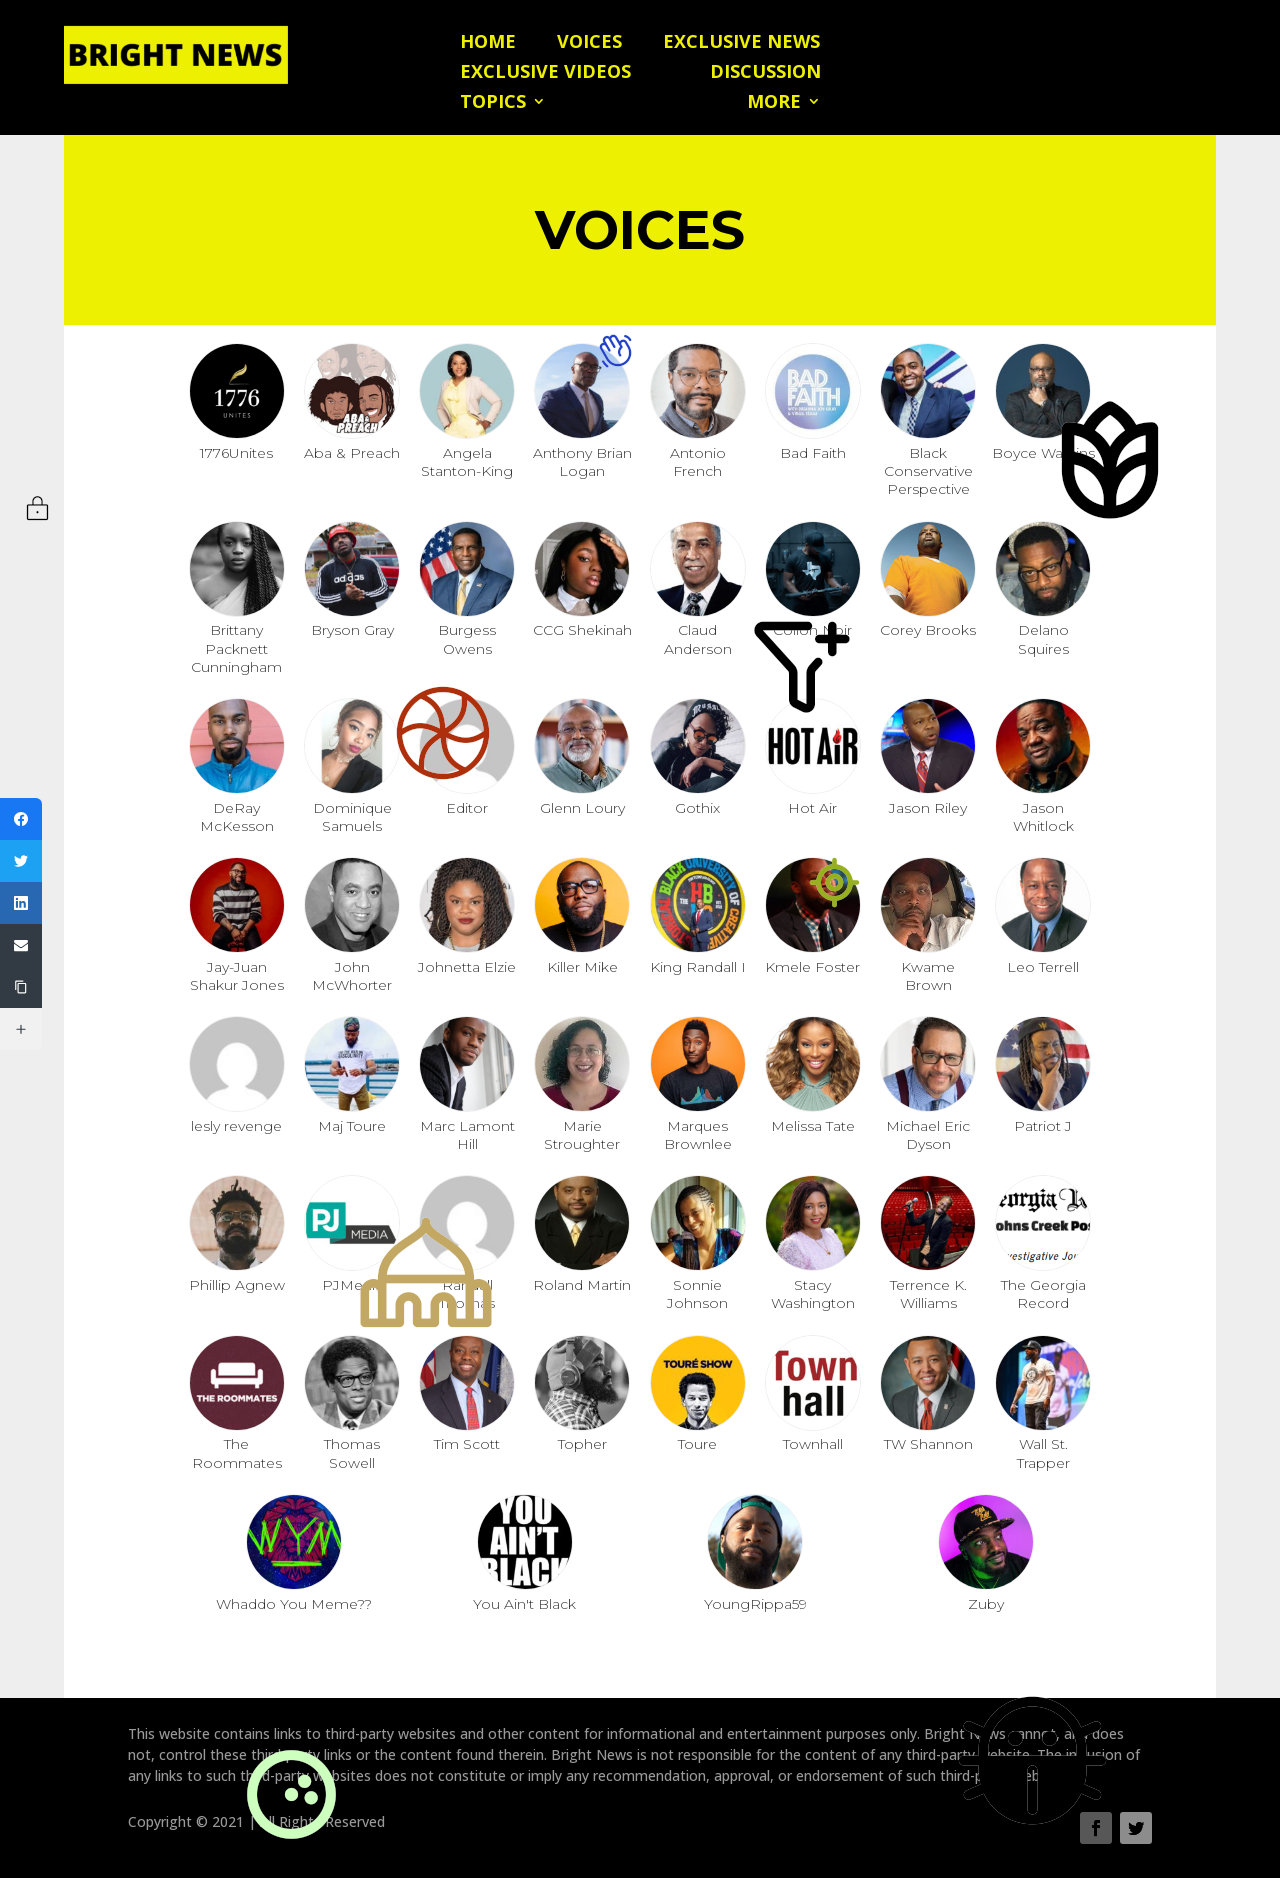  I want to click on add a new filter, so click(802, 665).